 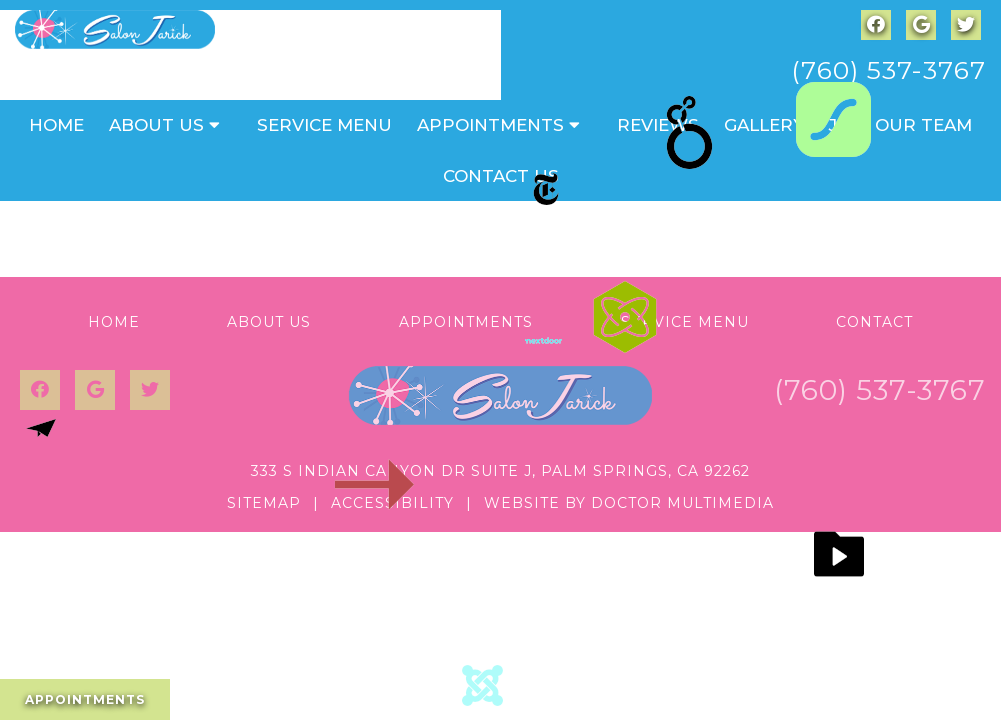 What do you see at coordinates (839, 554) in the screenshot?
I see `open video folder` at bounding box center [839, 554].